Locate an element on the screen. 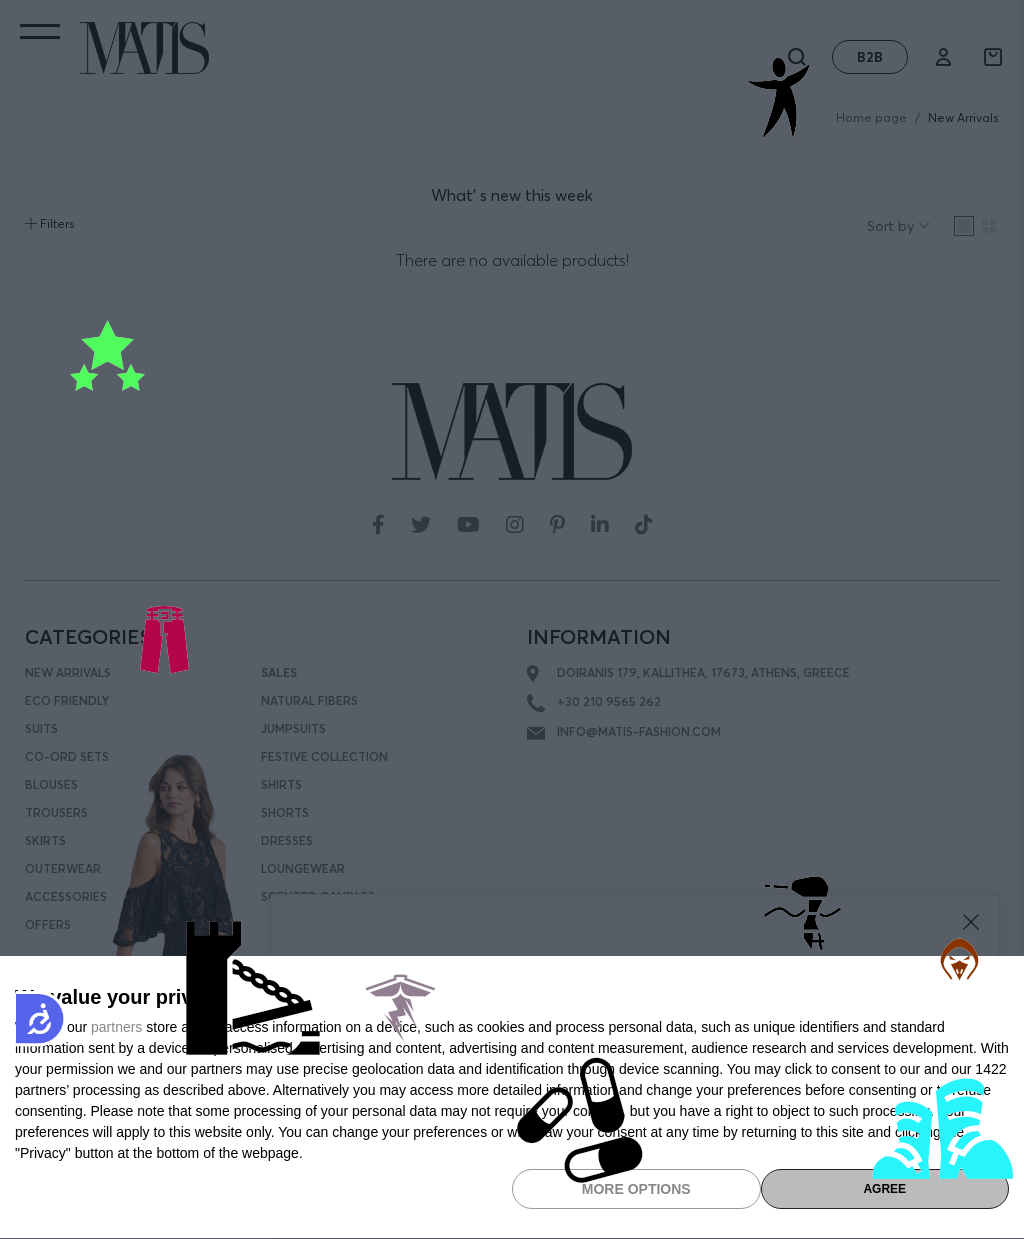  indicates medication or pharmaceutical content is located at coordinates (579, 1120).